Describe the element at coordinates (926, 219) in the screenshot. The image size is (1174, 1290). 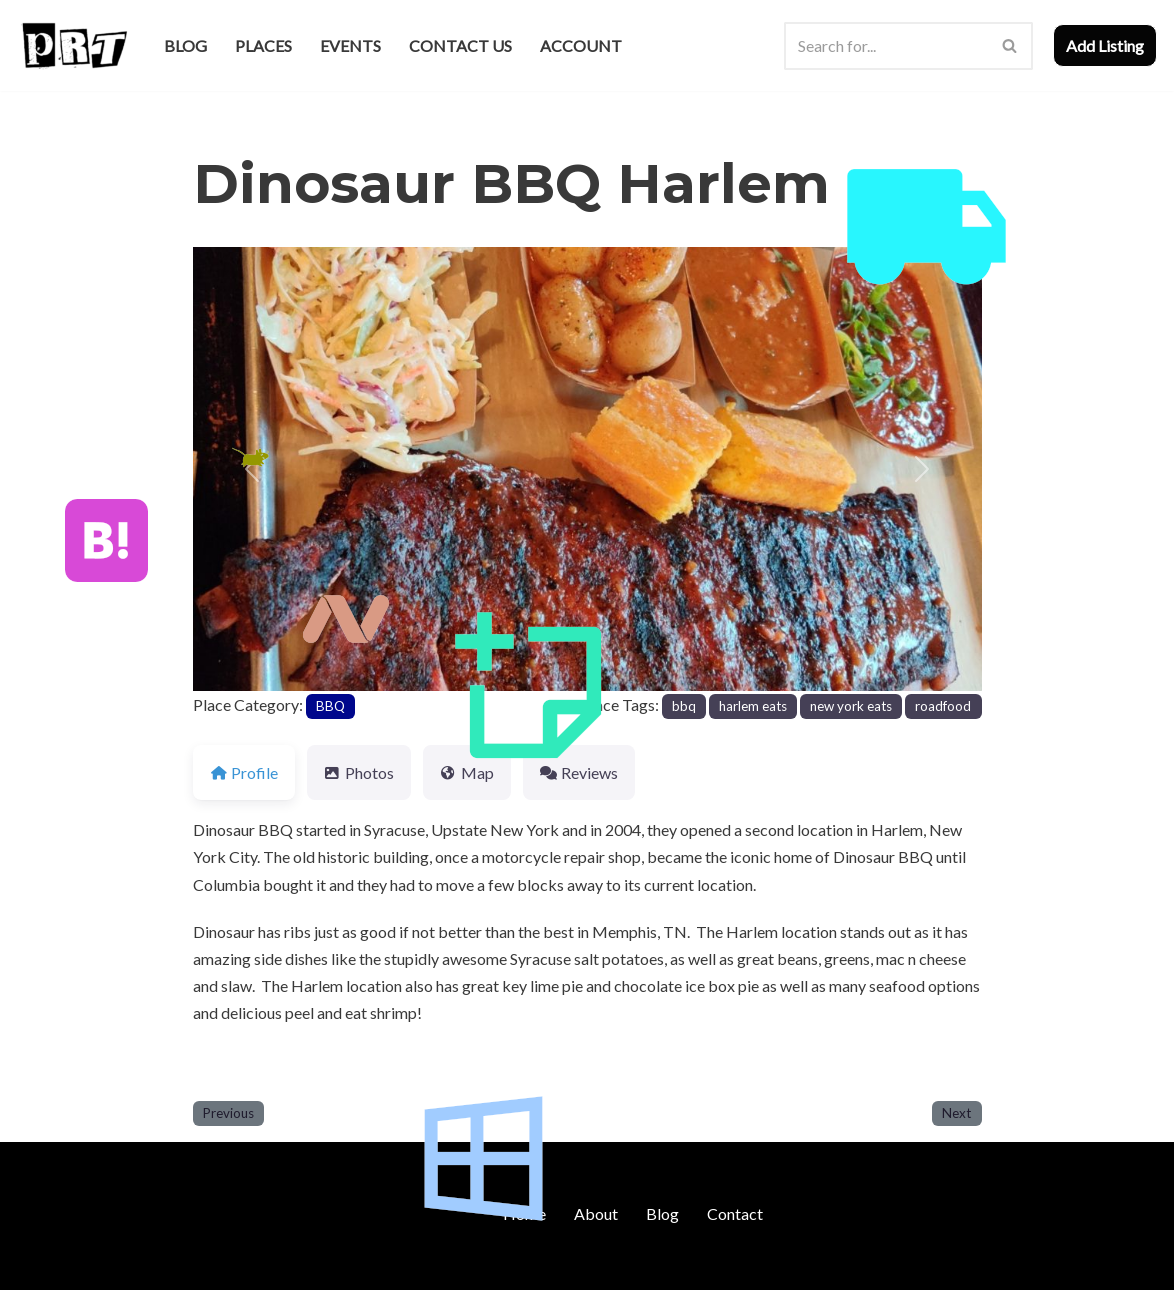
I see `track your delivery or shipment` at that location.